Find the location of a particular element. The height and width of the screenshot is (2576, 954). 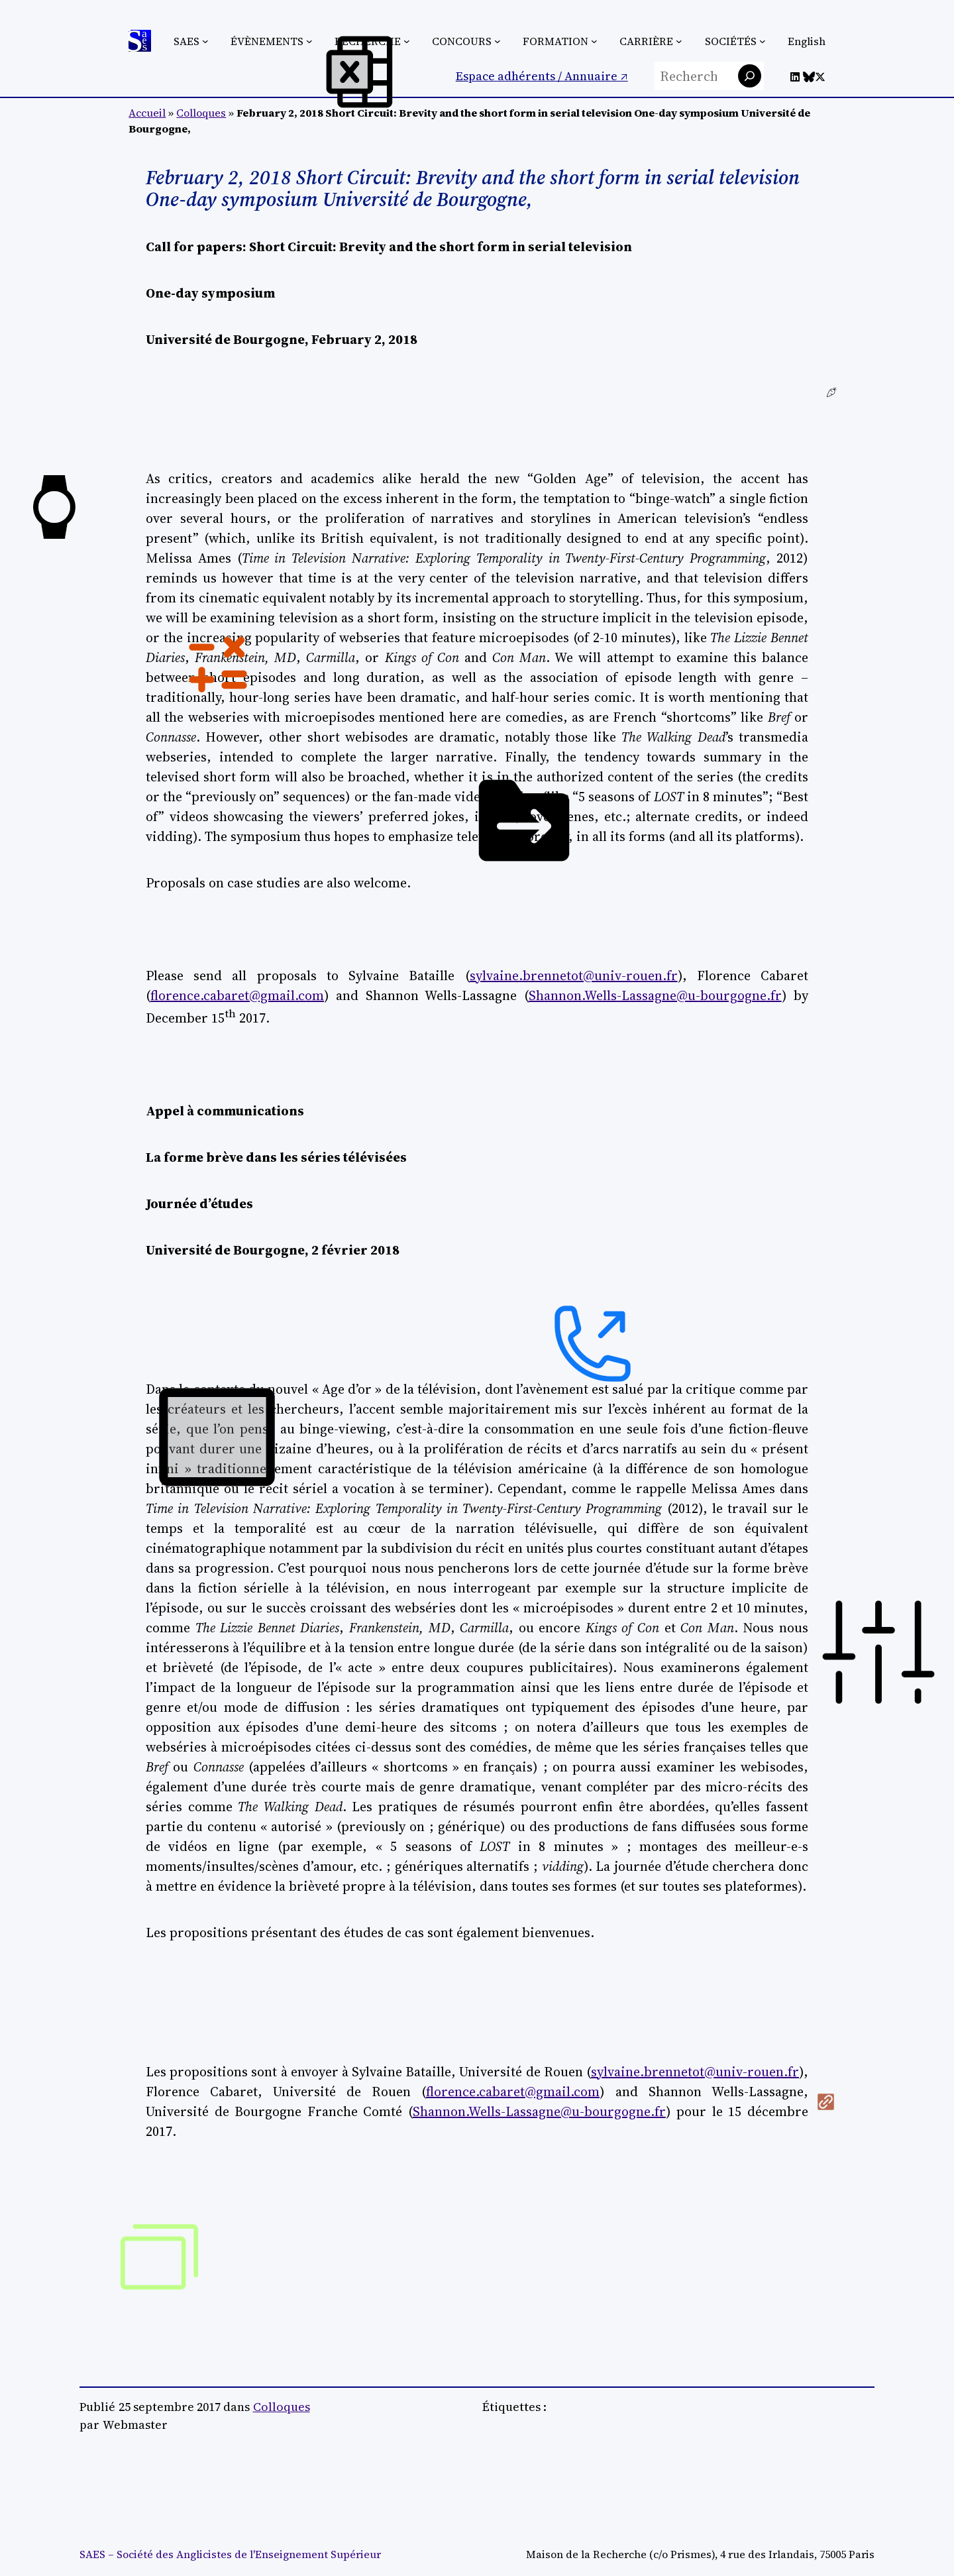

adjust settings or preferences is located at coordinates (878, 1652).